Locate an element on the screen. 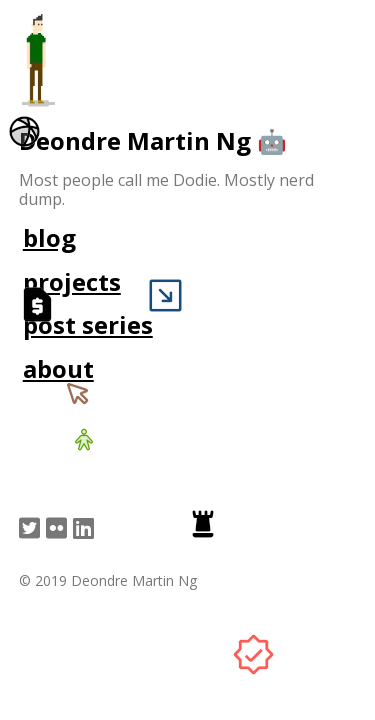 This screenshot has height=720, width=375. navigate to the next item diagonally is located at coordinates (165, 295).